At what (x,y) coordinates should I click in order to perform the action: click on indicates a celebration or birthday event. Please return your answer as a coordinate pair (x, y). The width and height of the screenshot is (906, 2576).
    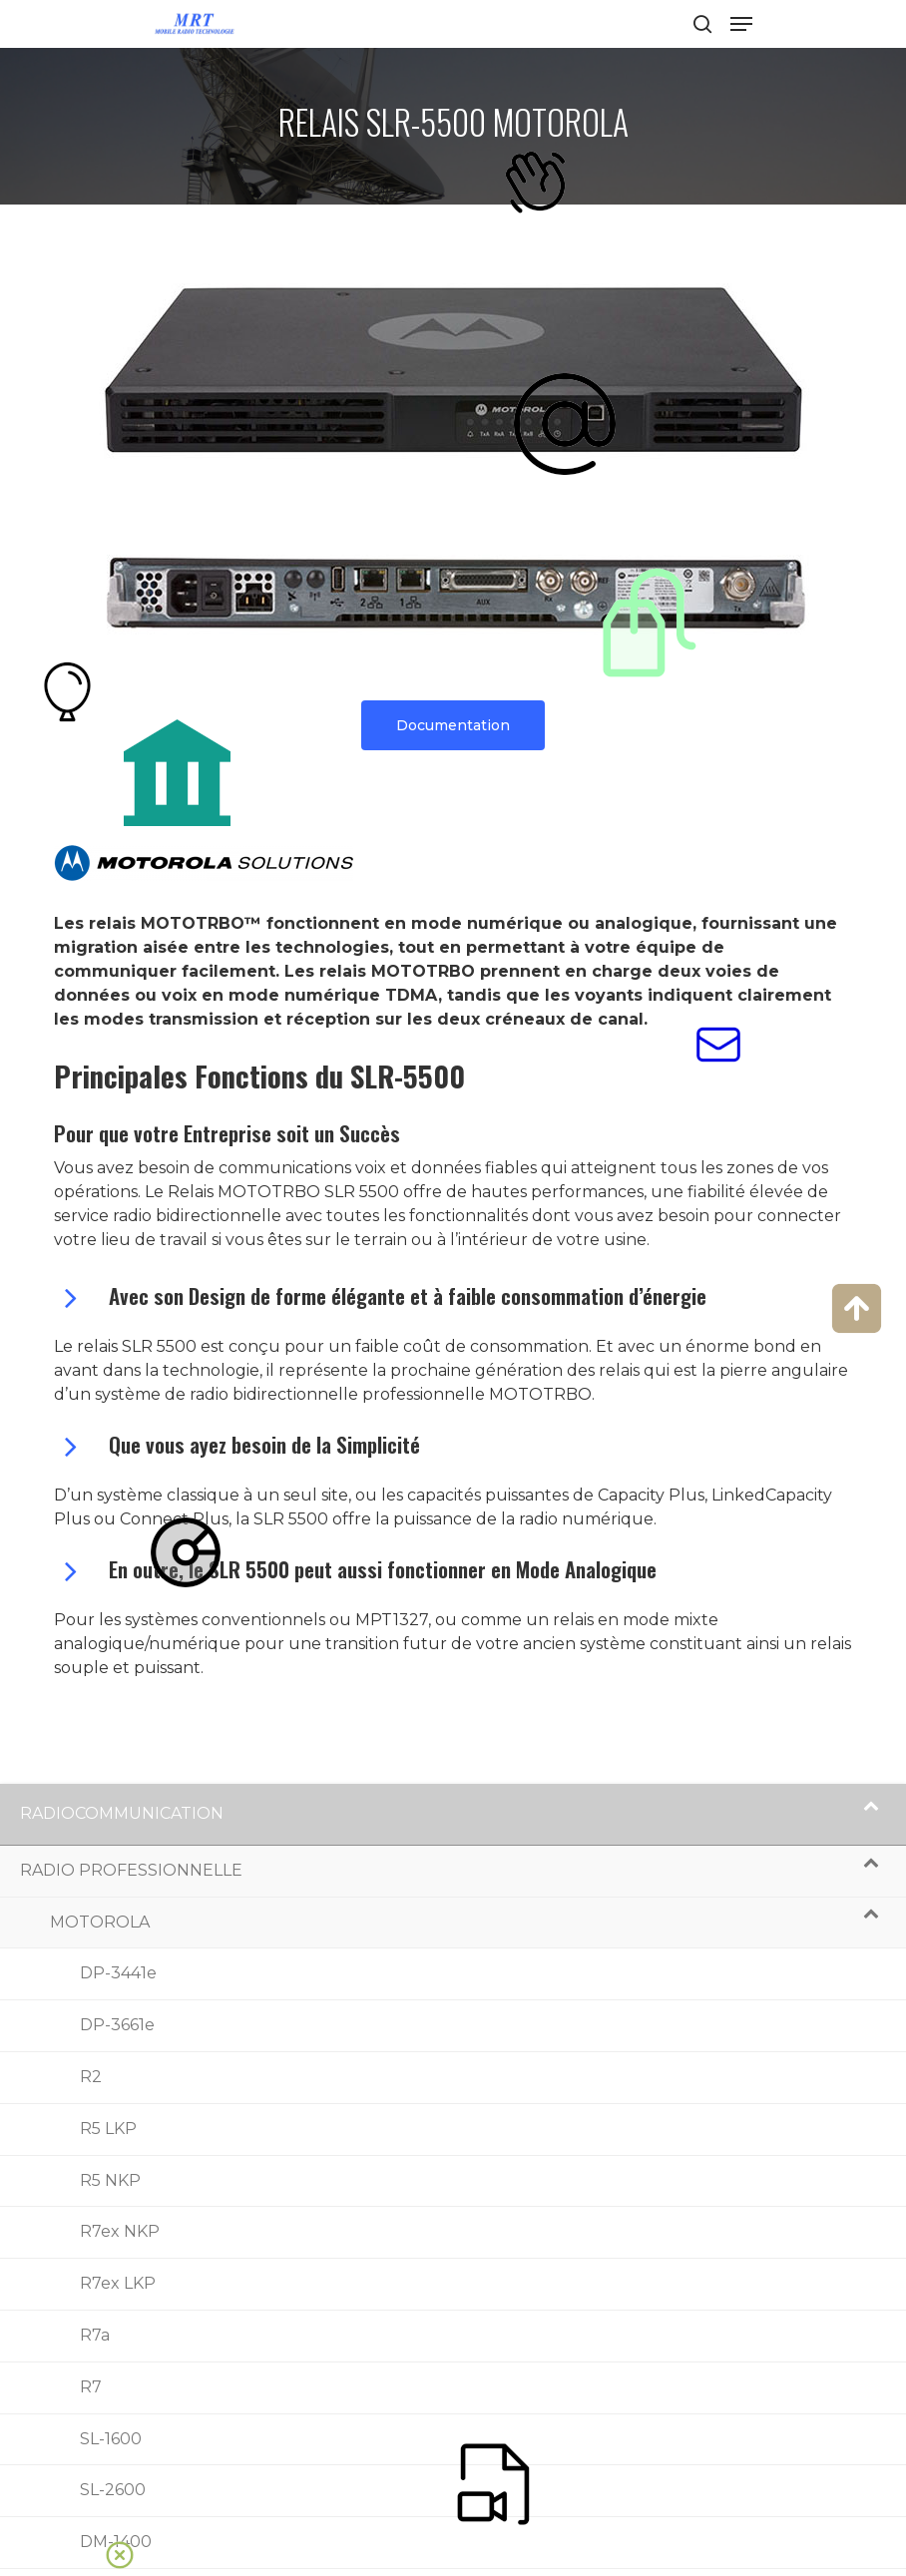
    Looking at the image, I should click on (67, 691).